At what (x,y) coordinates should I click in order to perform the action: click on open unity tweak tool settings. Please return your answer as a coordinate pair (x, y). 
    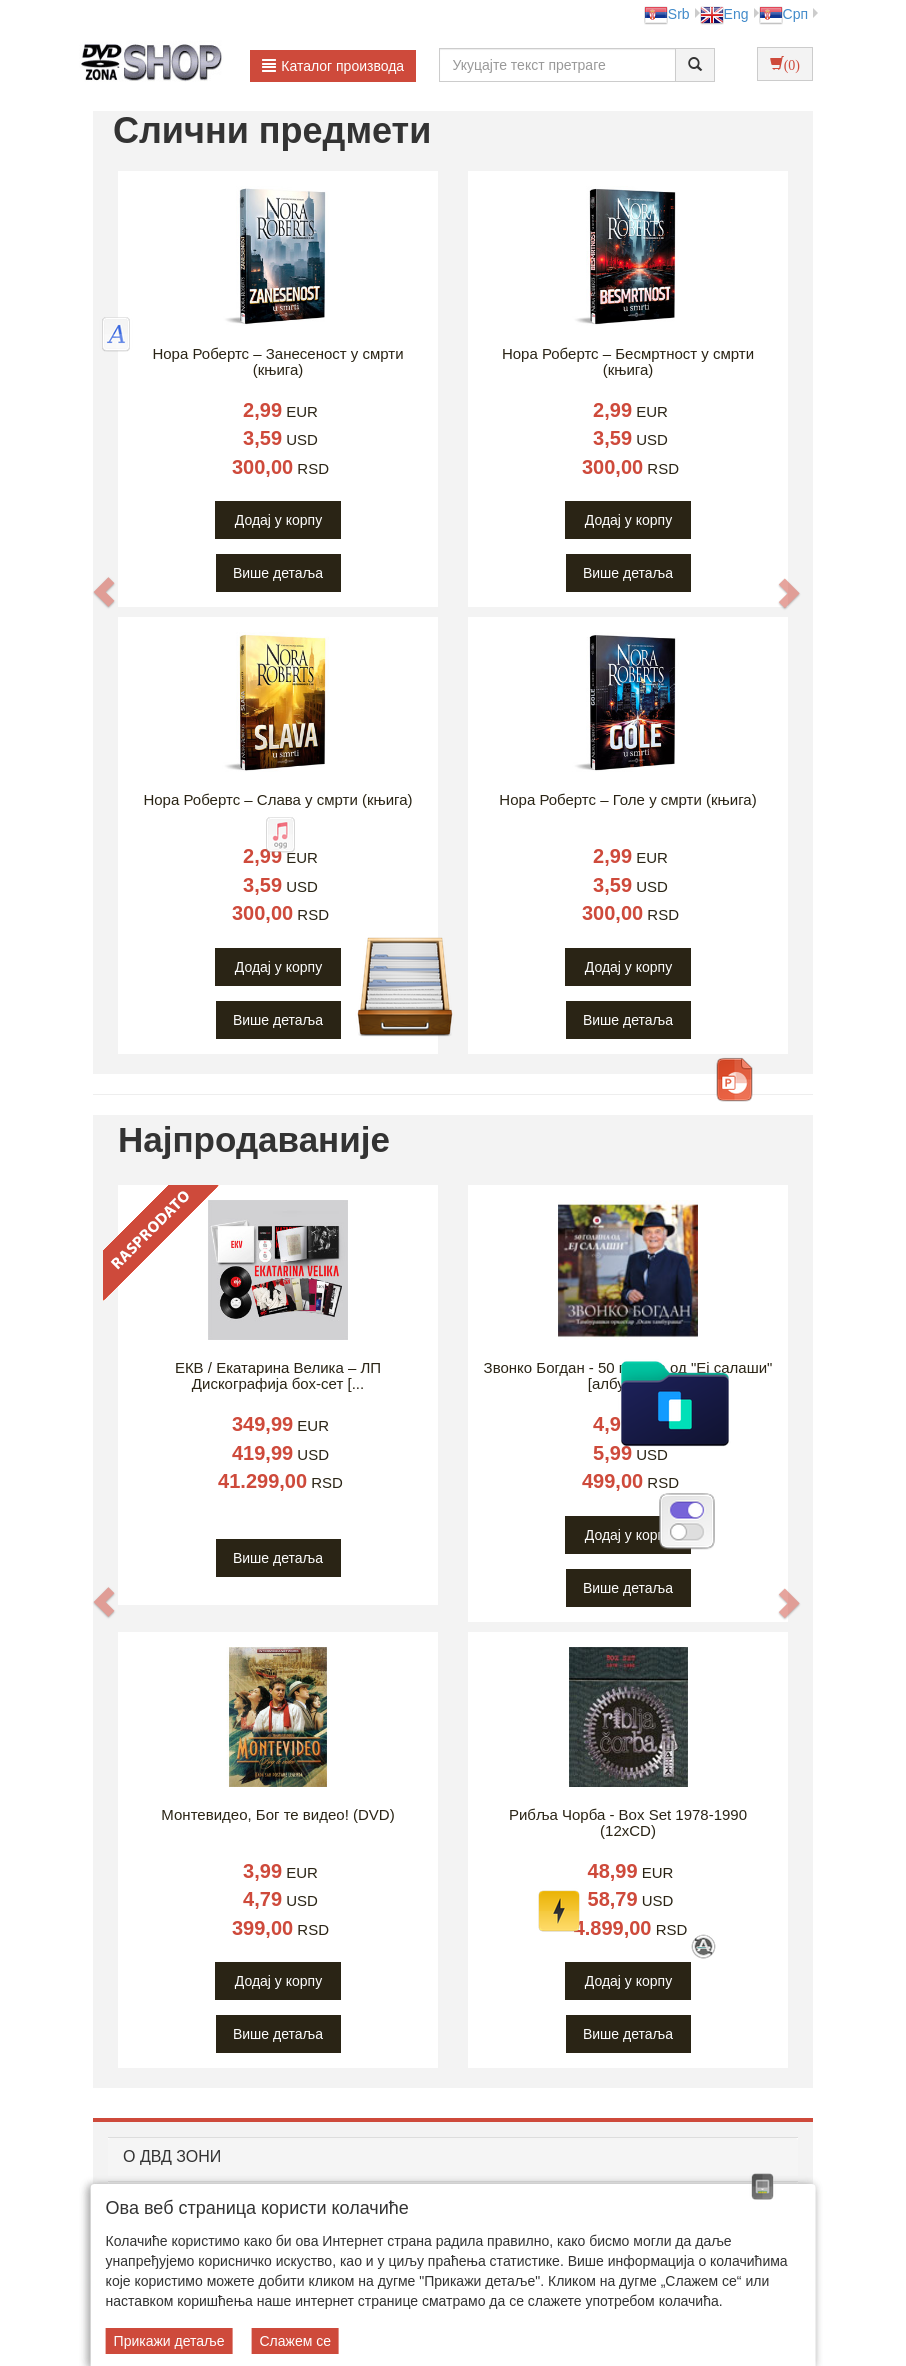
    Looking at the image, I should click on (687, 1521).